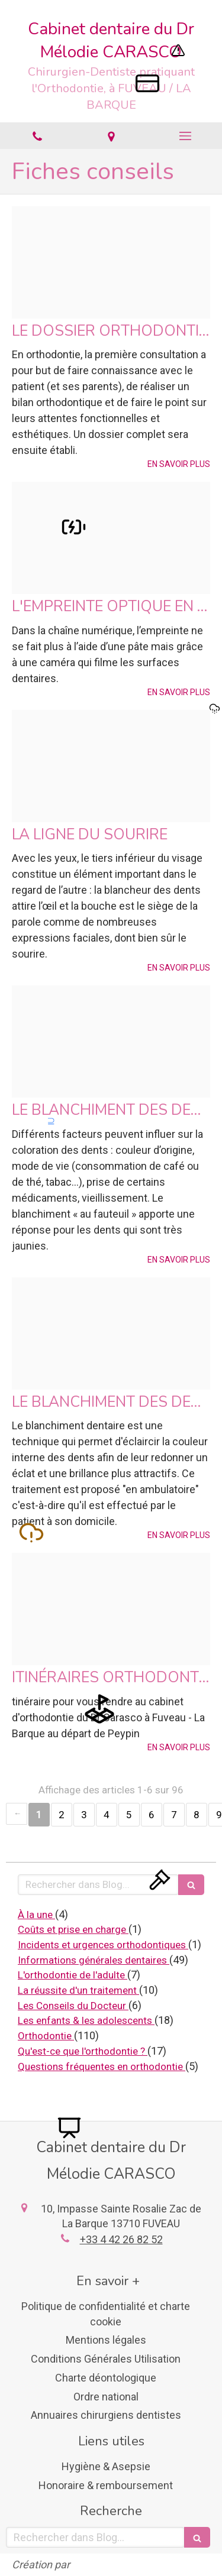 The image size is (222, 2576). I want to click on indicates hail weather conditions, so click(214, 708).